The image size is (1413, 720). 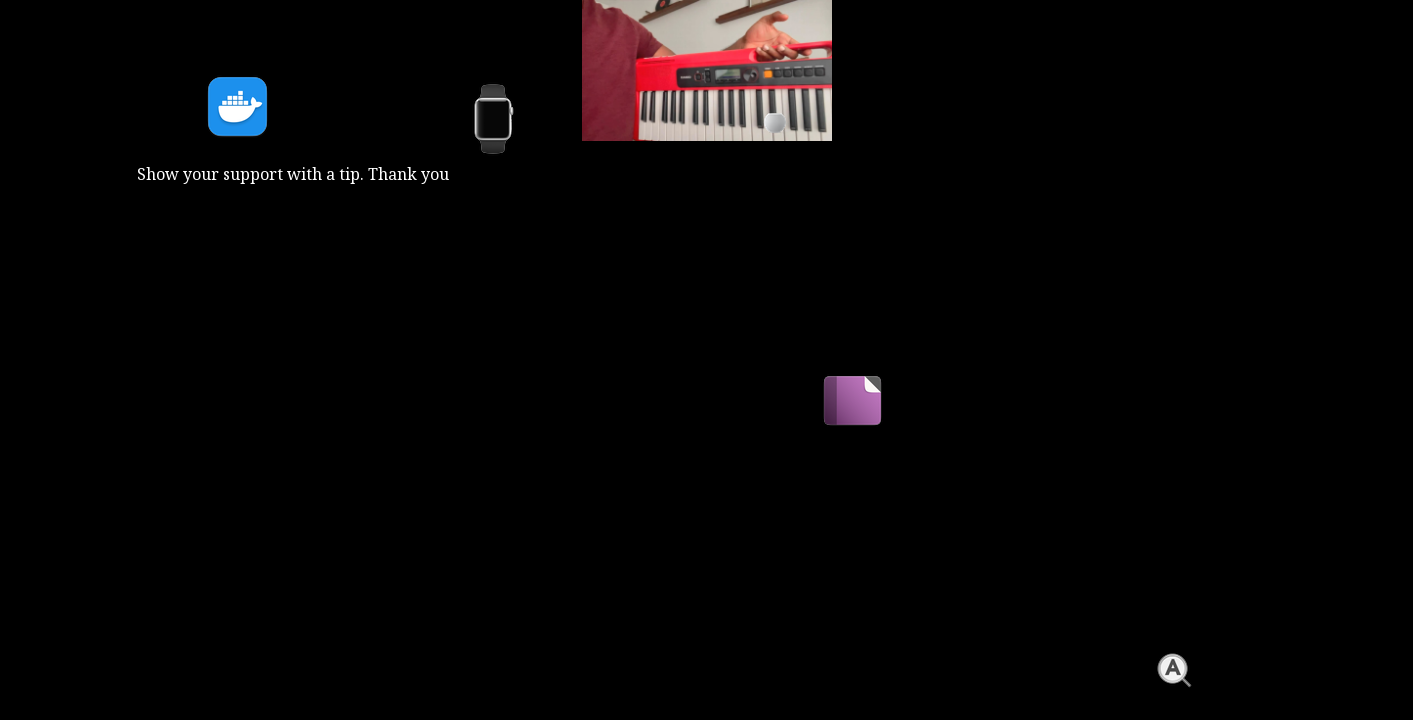 I want to click on change desktop wallpaper settings, so click(x=852, y=398).